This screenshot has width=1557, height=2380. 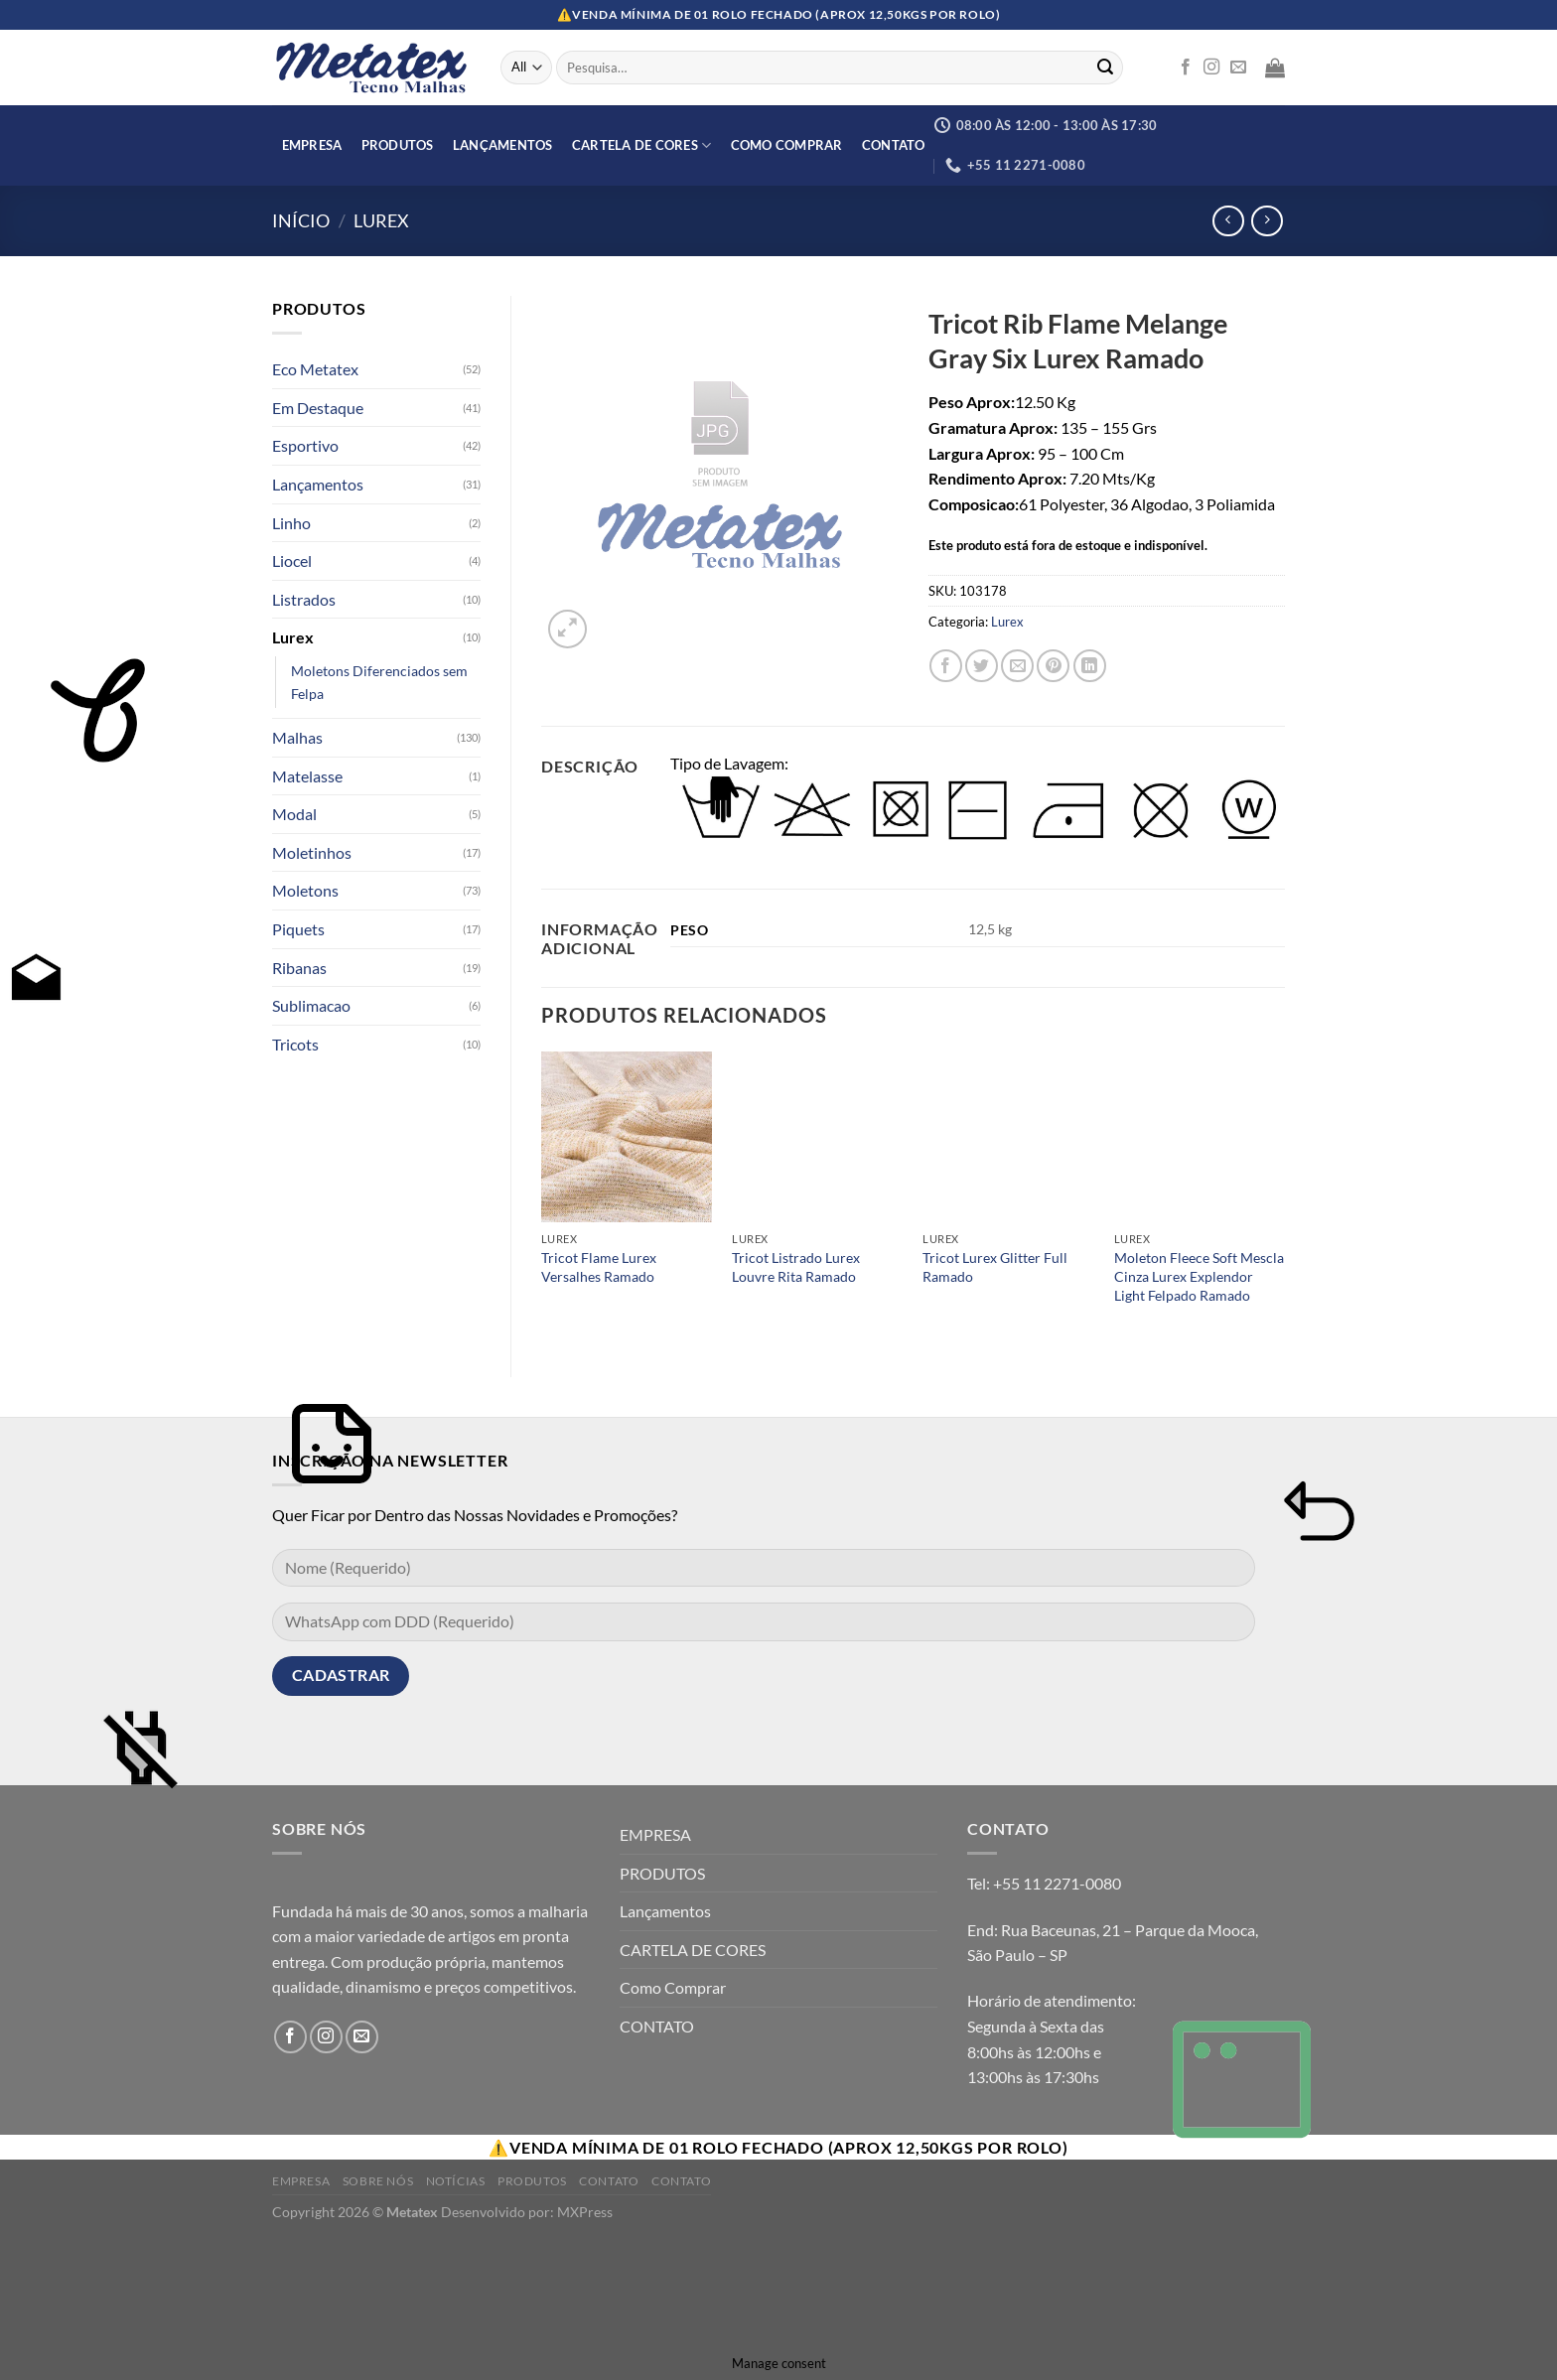 I want to click on add a sticker to your message, so click(x=332, y=1444).